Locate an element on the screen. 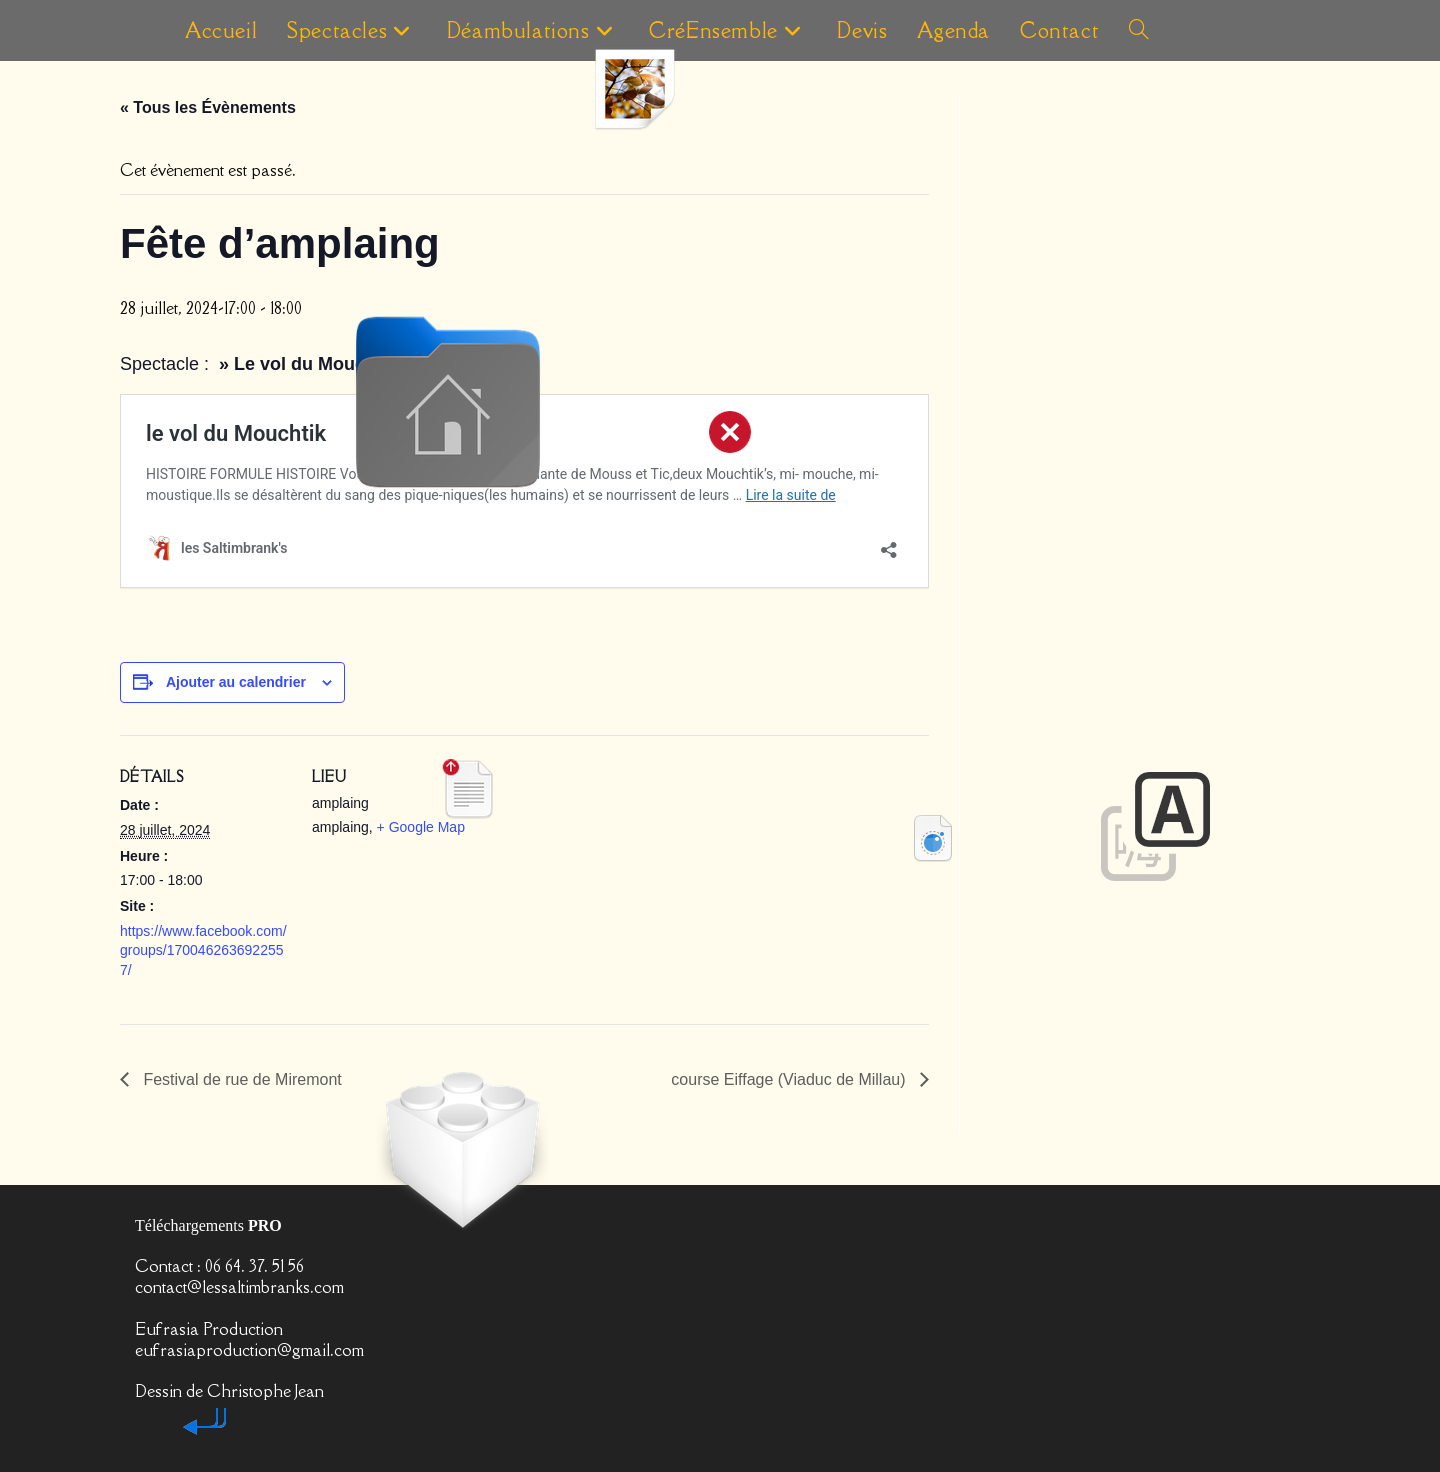  a plugin or extension module is located at coordinates (462, 1151).